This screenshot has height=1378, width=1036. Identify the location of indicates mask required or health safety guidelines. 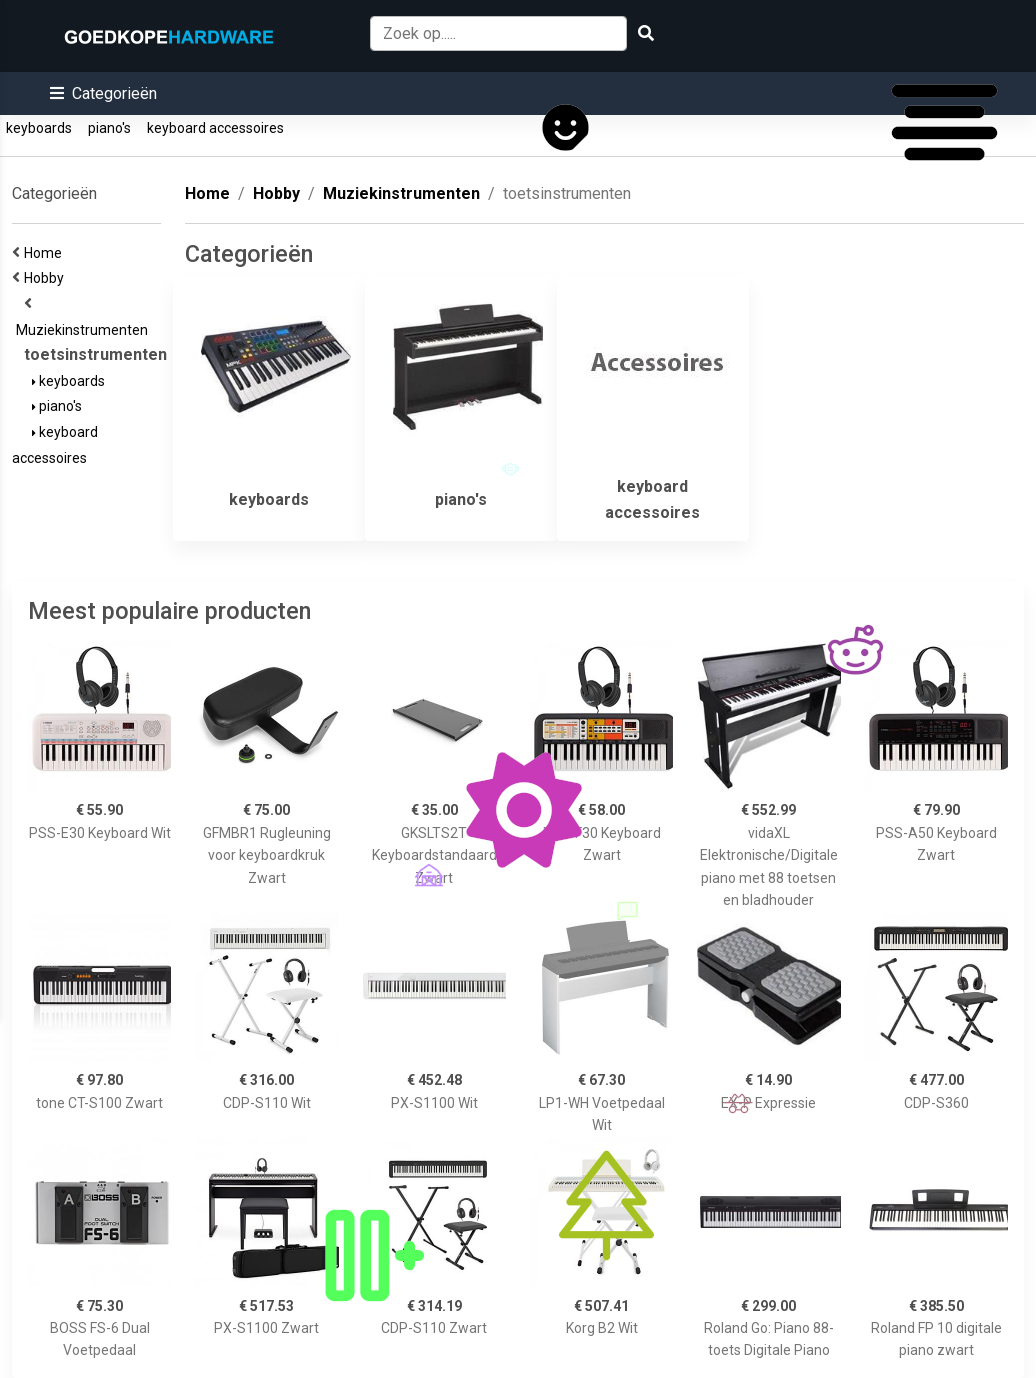
(510, 469).